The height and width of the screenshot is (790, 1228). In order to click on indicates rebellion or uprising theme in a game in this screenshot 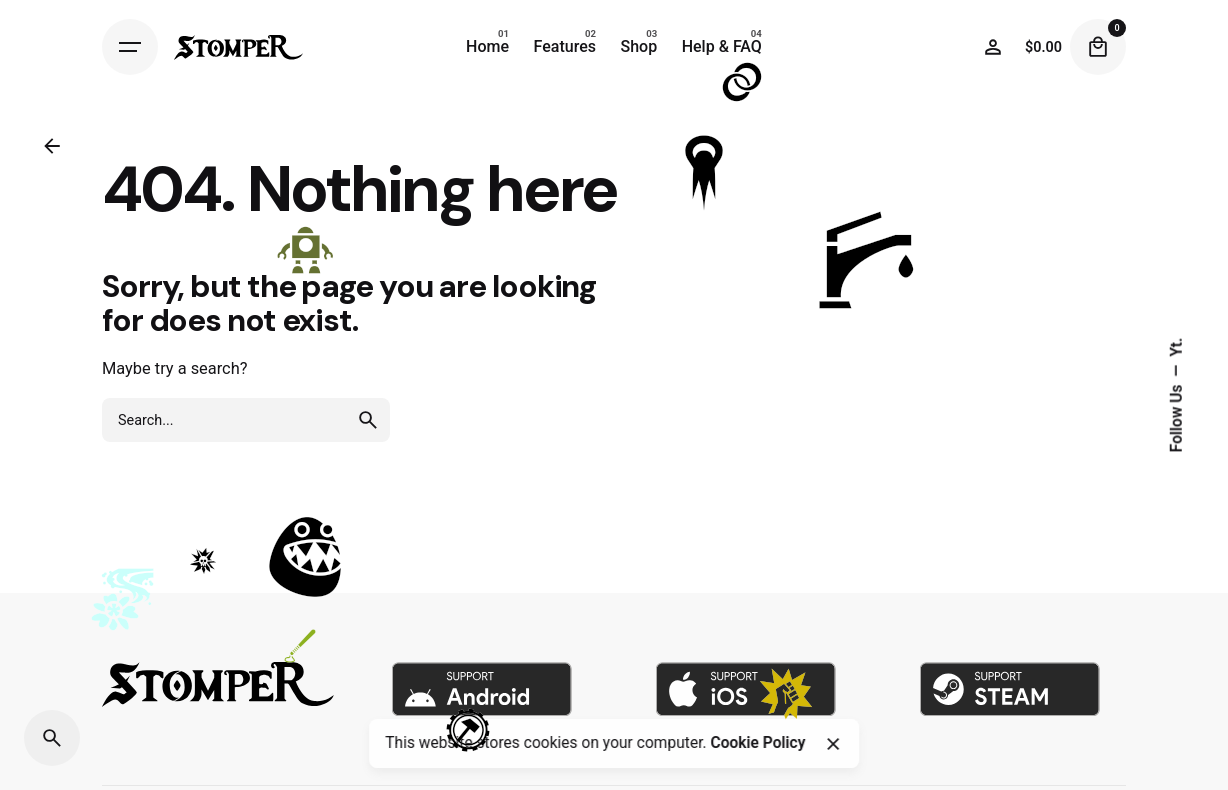, I will do `click(786, 694)`.